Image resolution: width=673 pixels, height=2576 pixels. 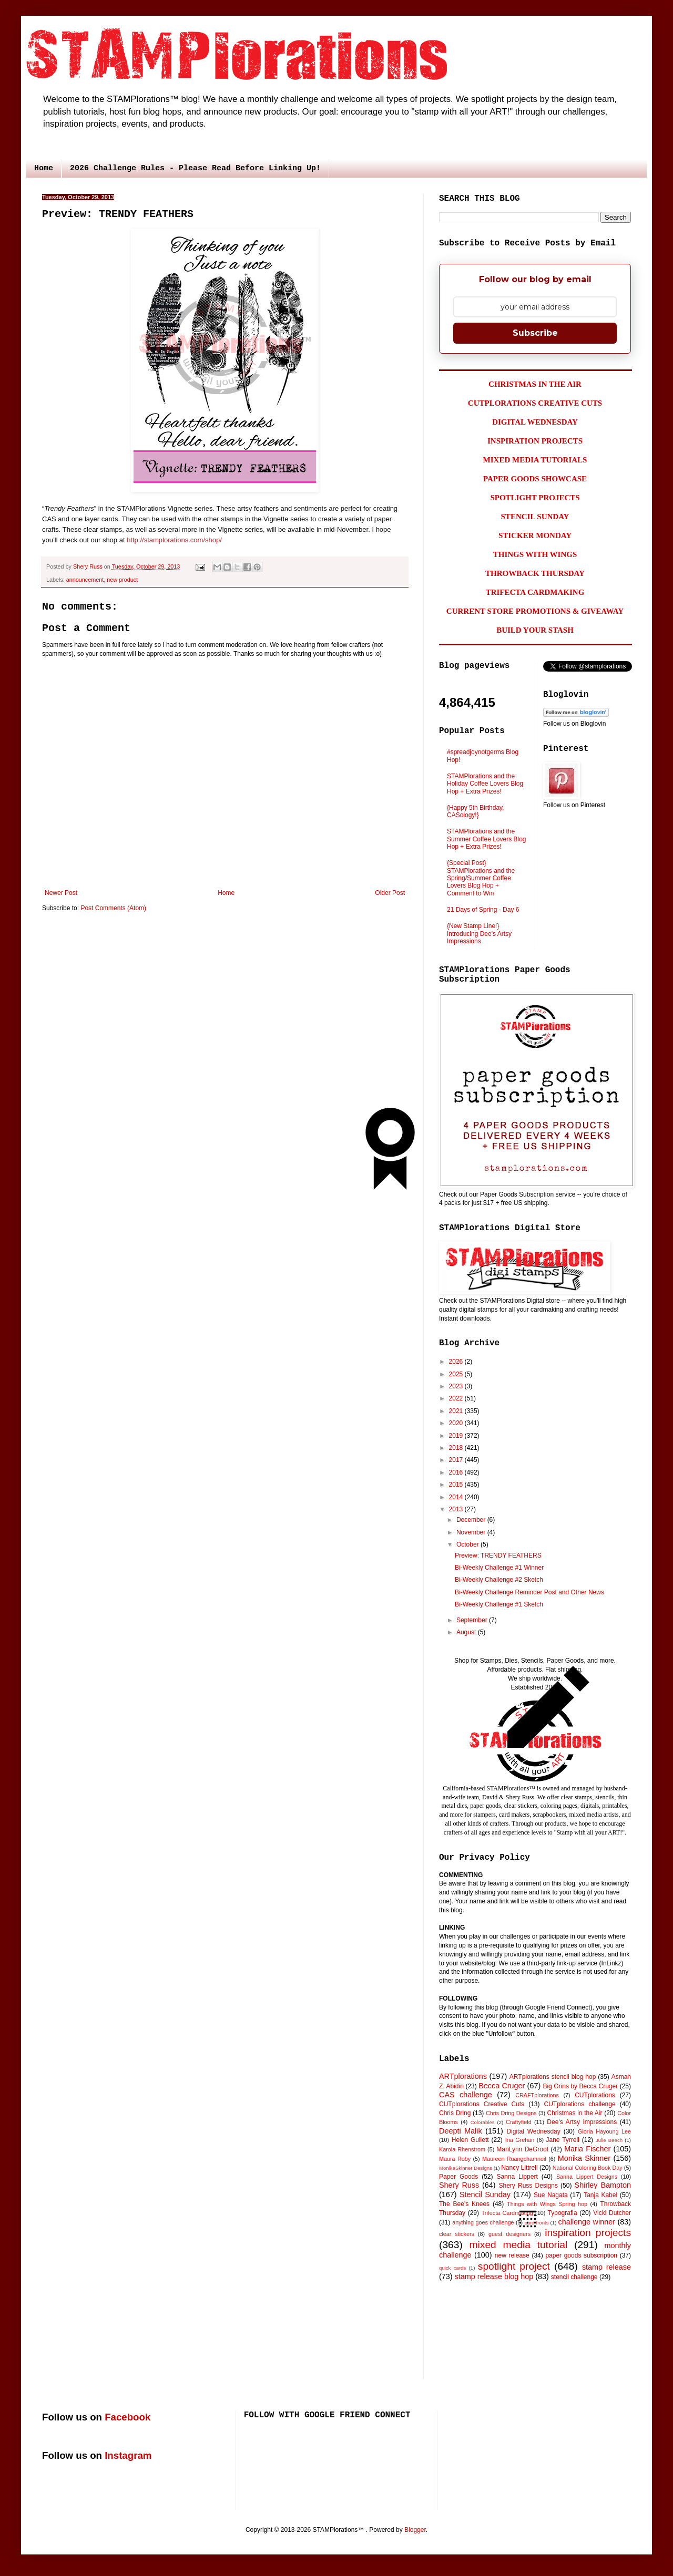 I want to click on view achievements or awards, so click(x=390, y=1149).